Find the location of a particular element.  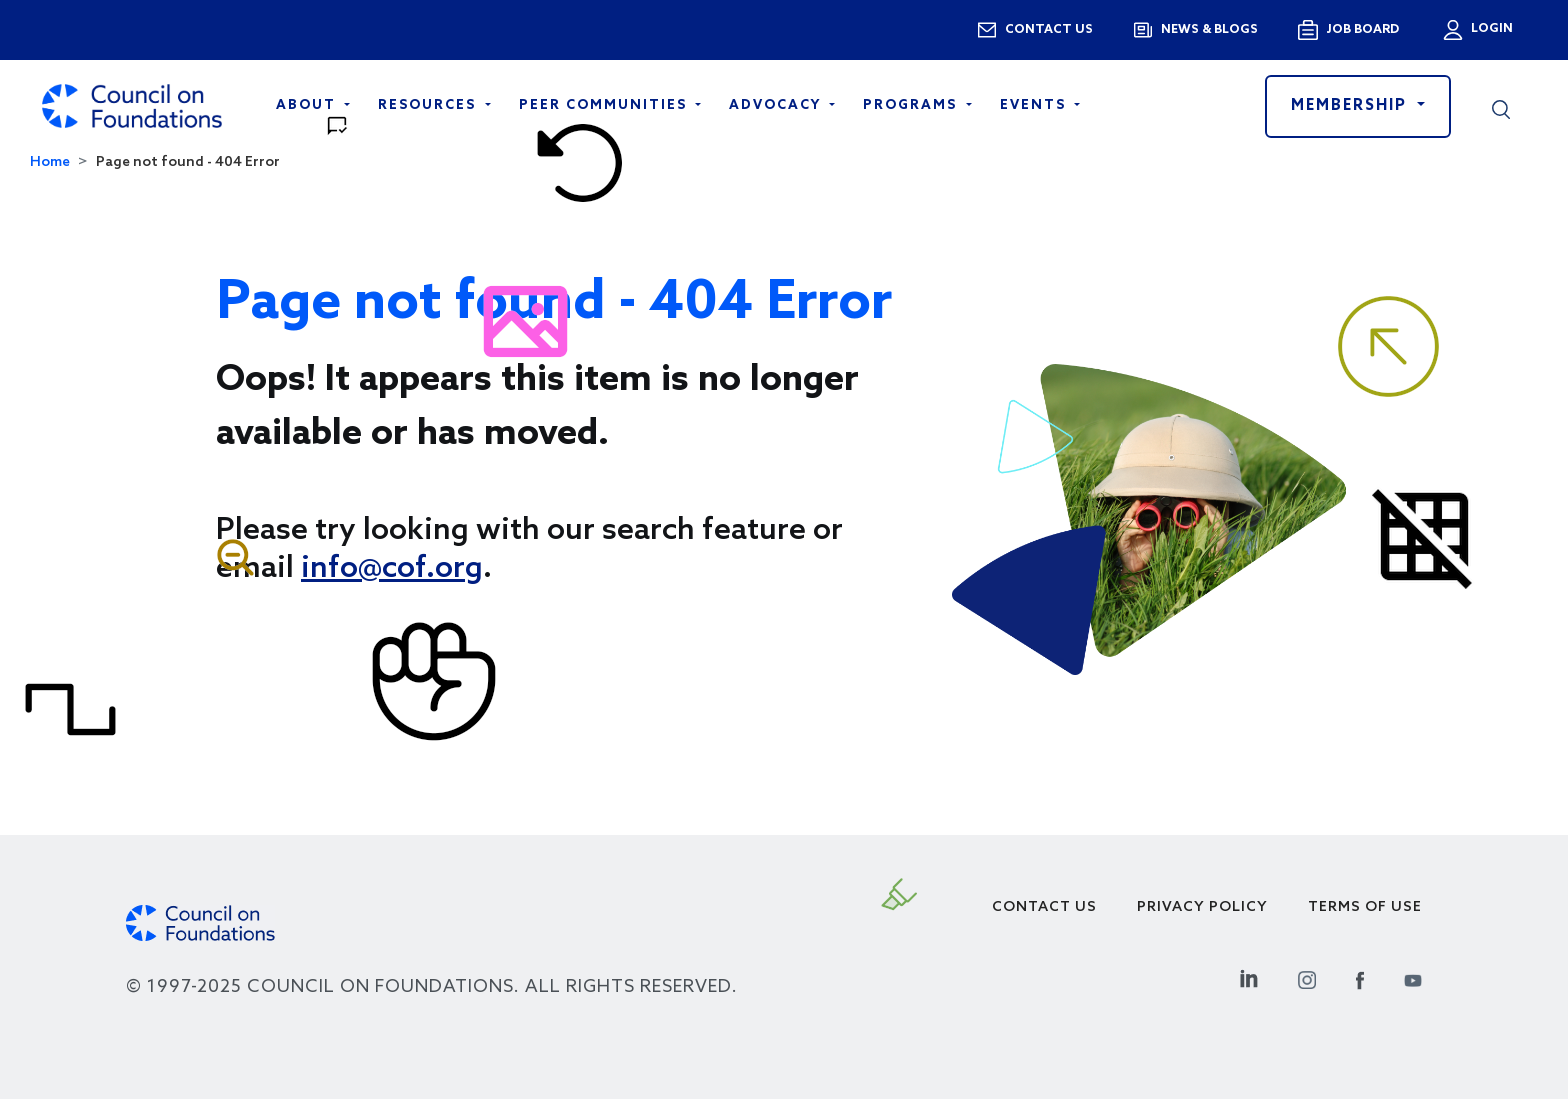

highlight or mark selected text is located at coordinates (898, 896).